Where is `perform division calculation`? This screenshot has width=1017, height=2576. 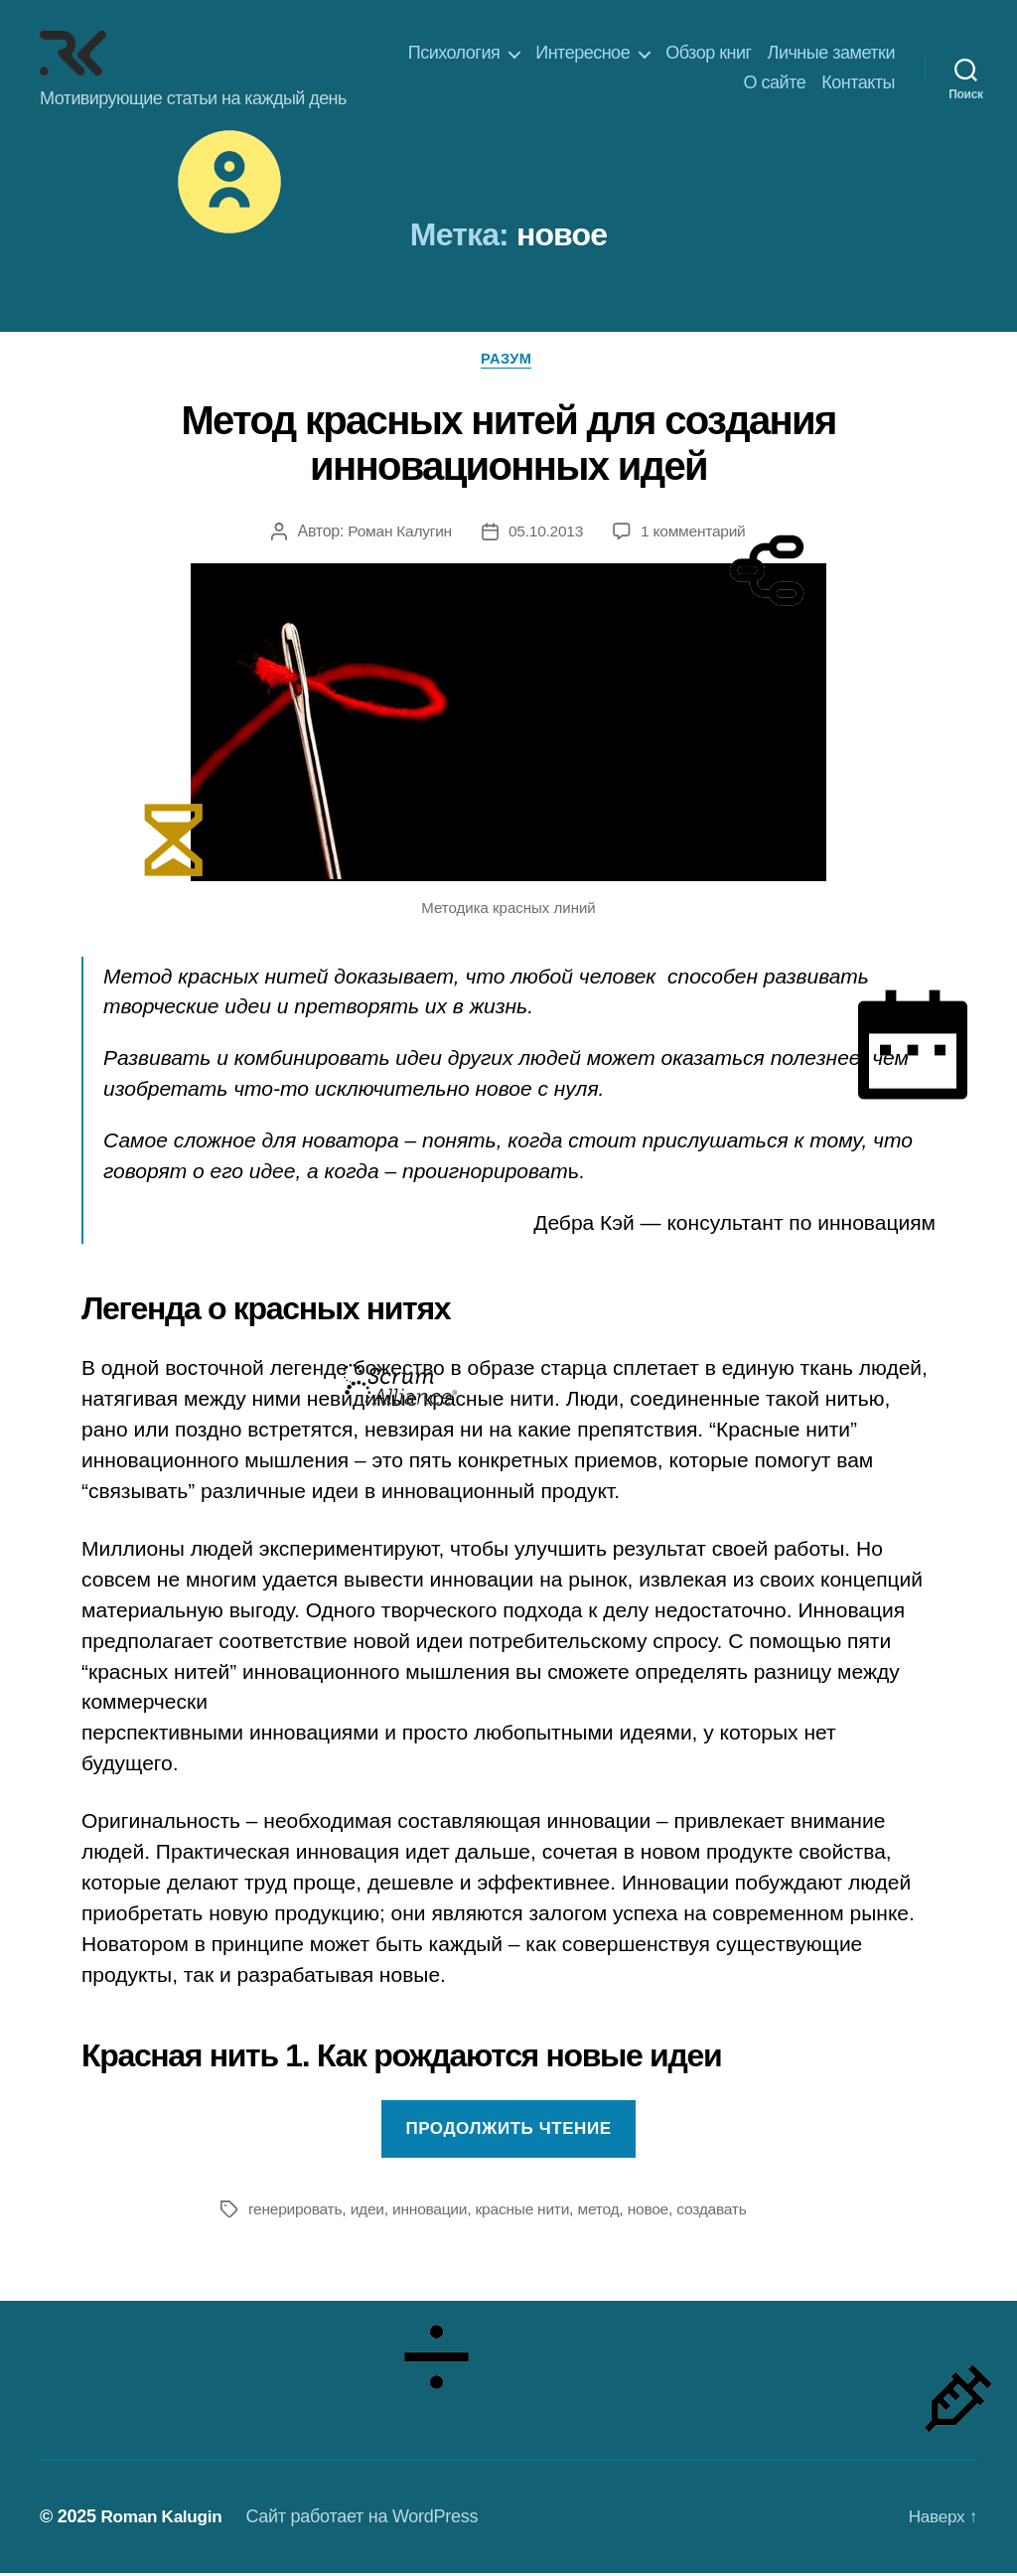 perform division calculation is located at coordinates (436, 2356).